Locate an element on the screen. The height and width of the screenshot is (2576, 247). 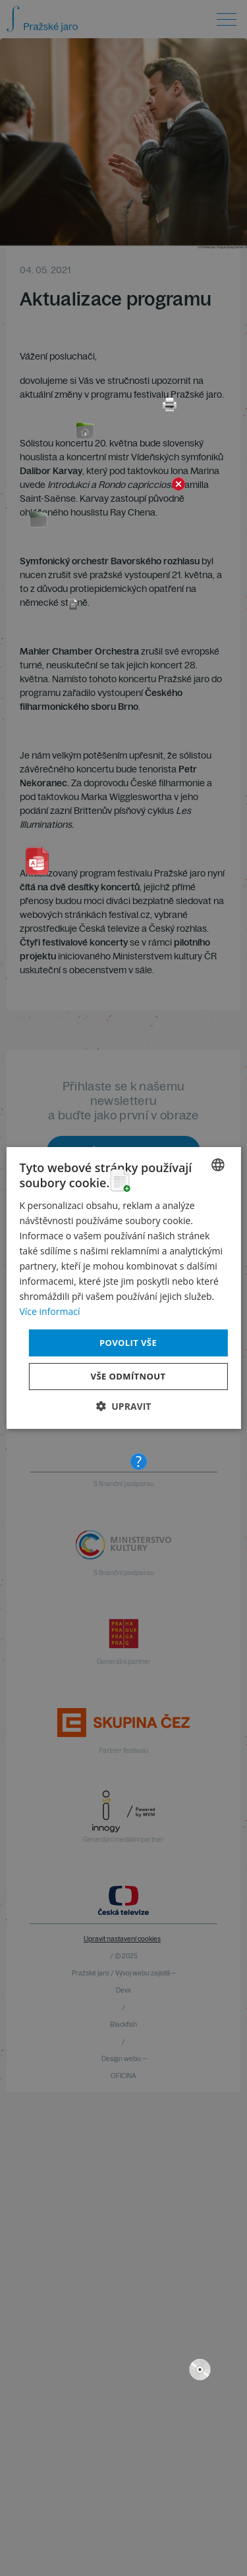
indicates a CD-ROM drive or optical disc device is located at coordinates (200, 2369).